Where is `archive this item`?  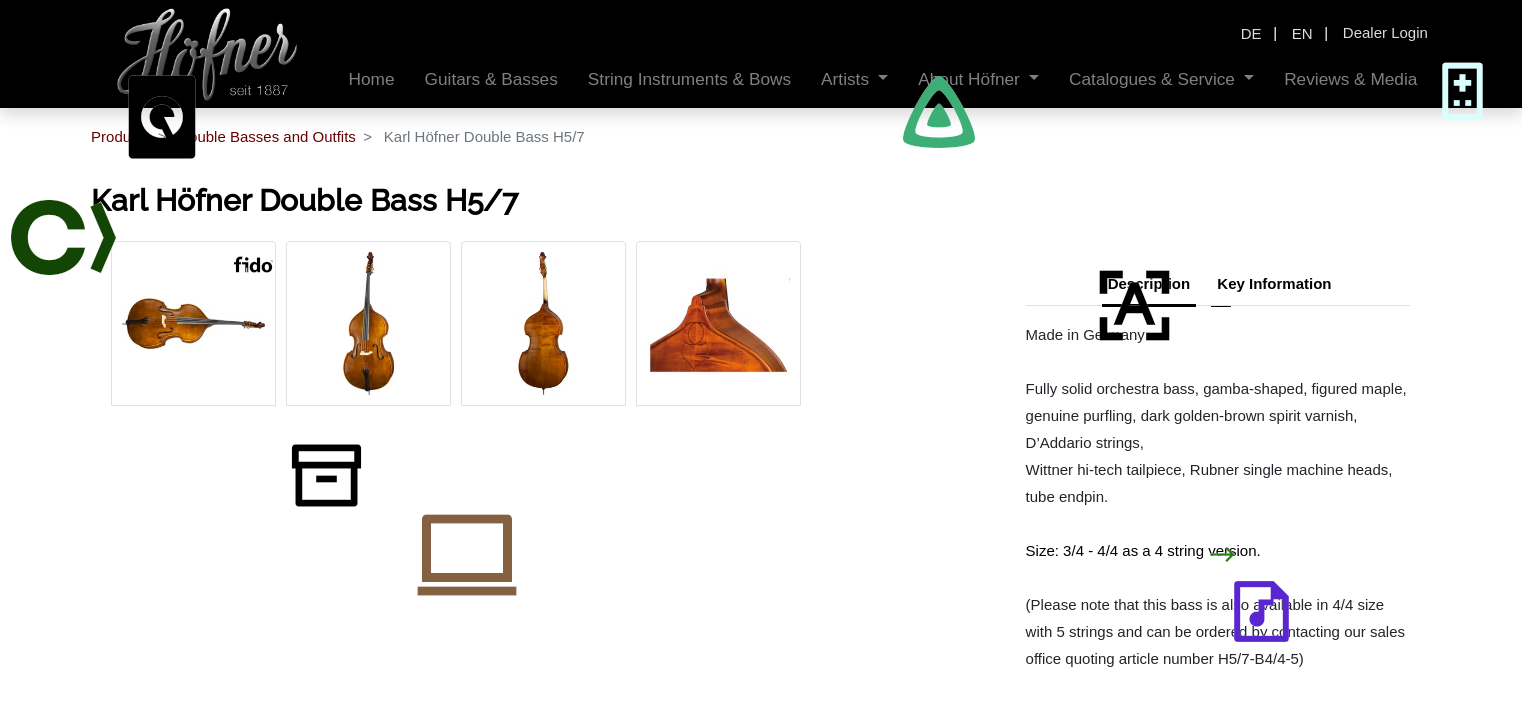
archive this item is located at coordinates (326, 475).